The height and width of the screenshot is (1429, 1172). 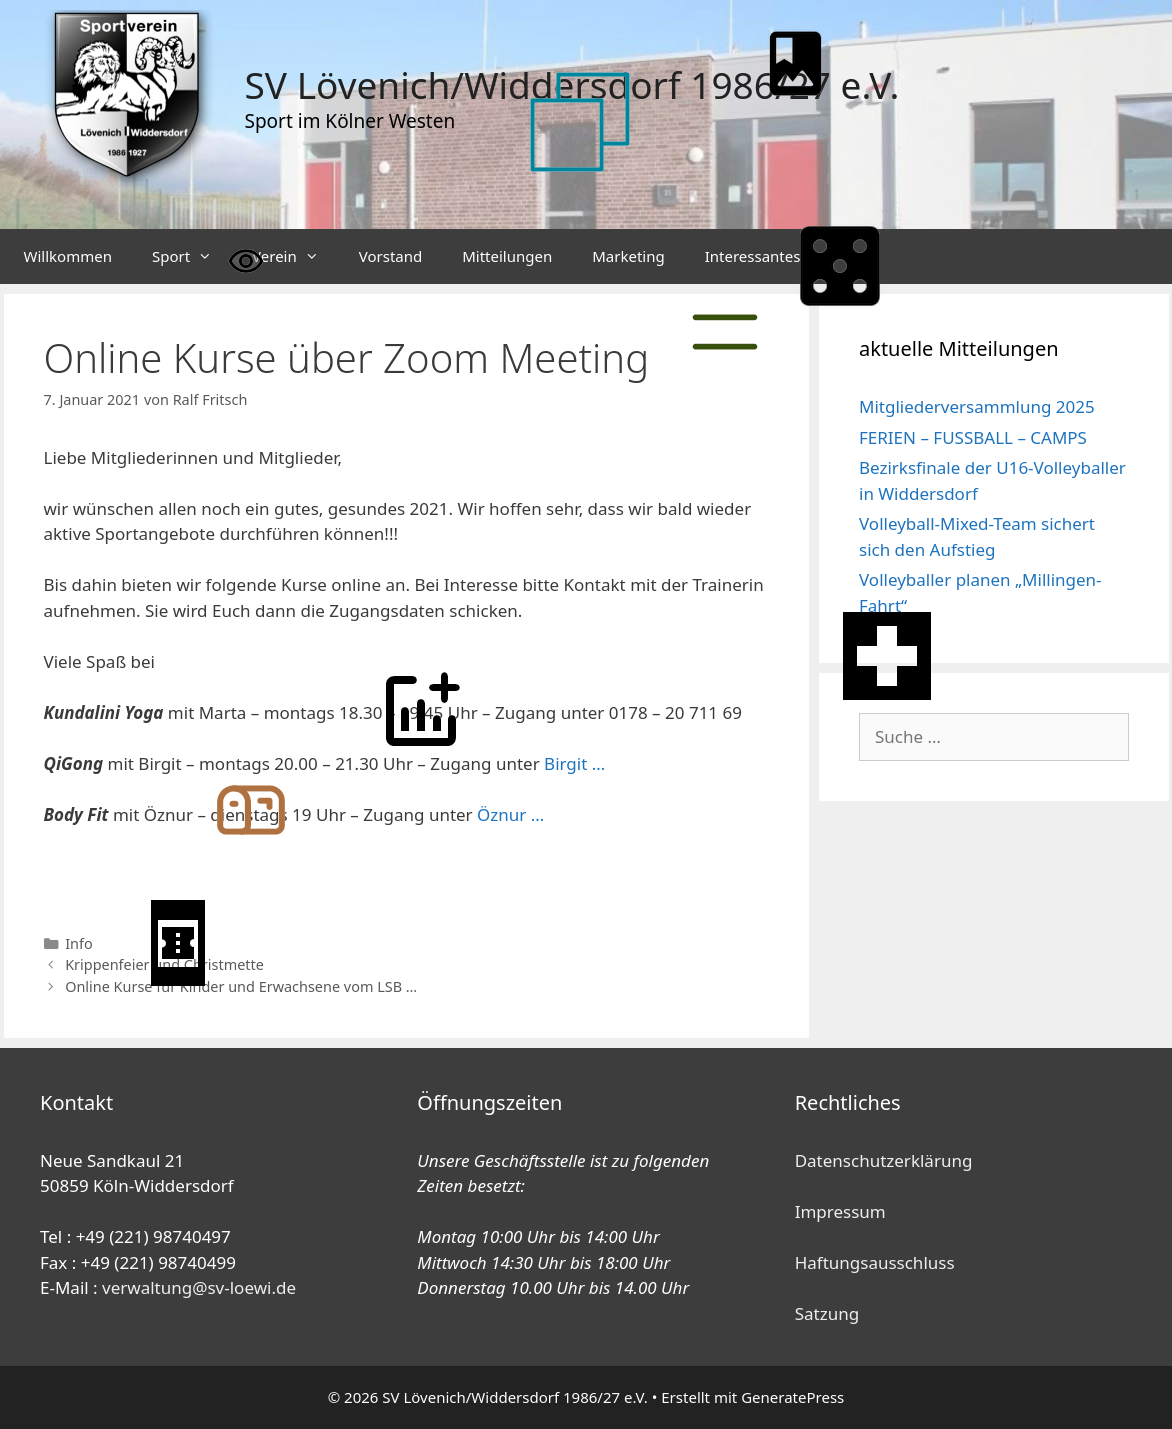 What do you see at coordinates (725, 332) in the screenshot?
I see `open menu or navigation options` at bounding box center [725, 332].